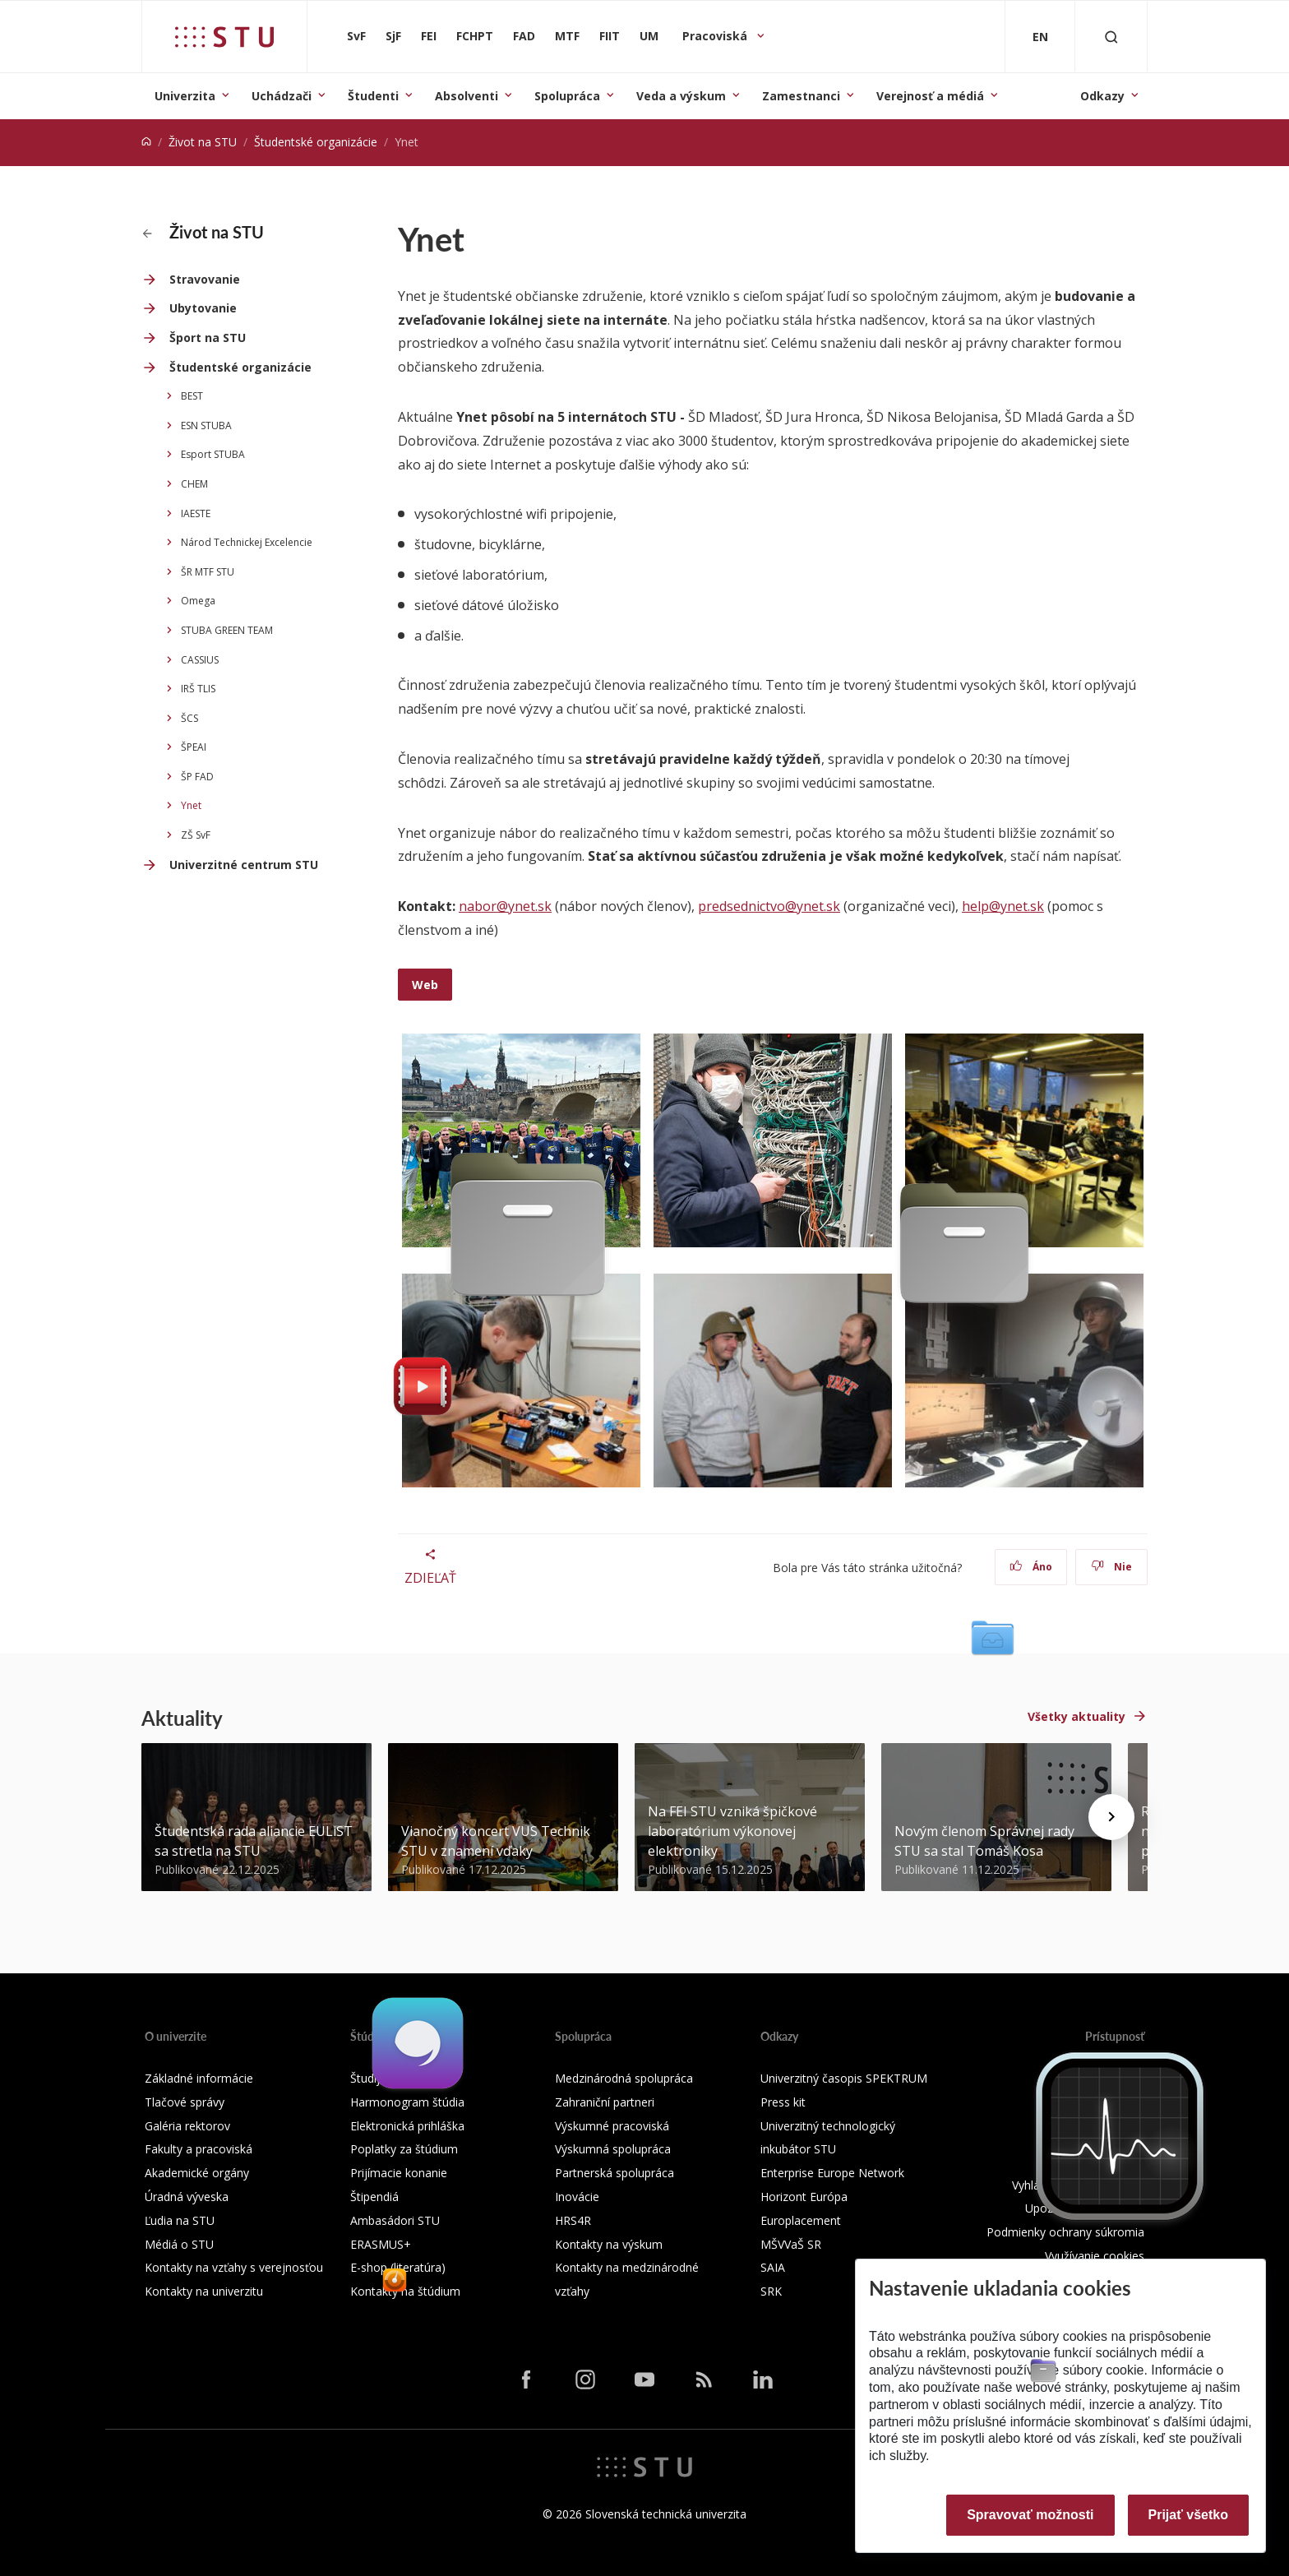  I want to click on open the file manager application, so click(964, 1243).